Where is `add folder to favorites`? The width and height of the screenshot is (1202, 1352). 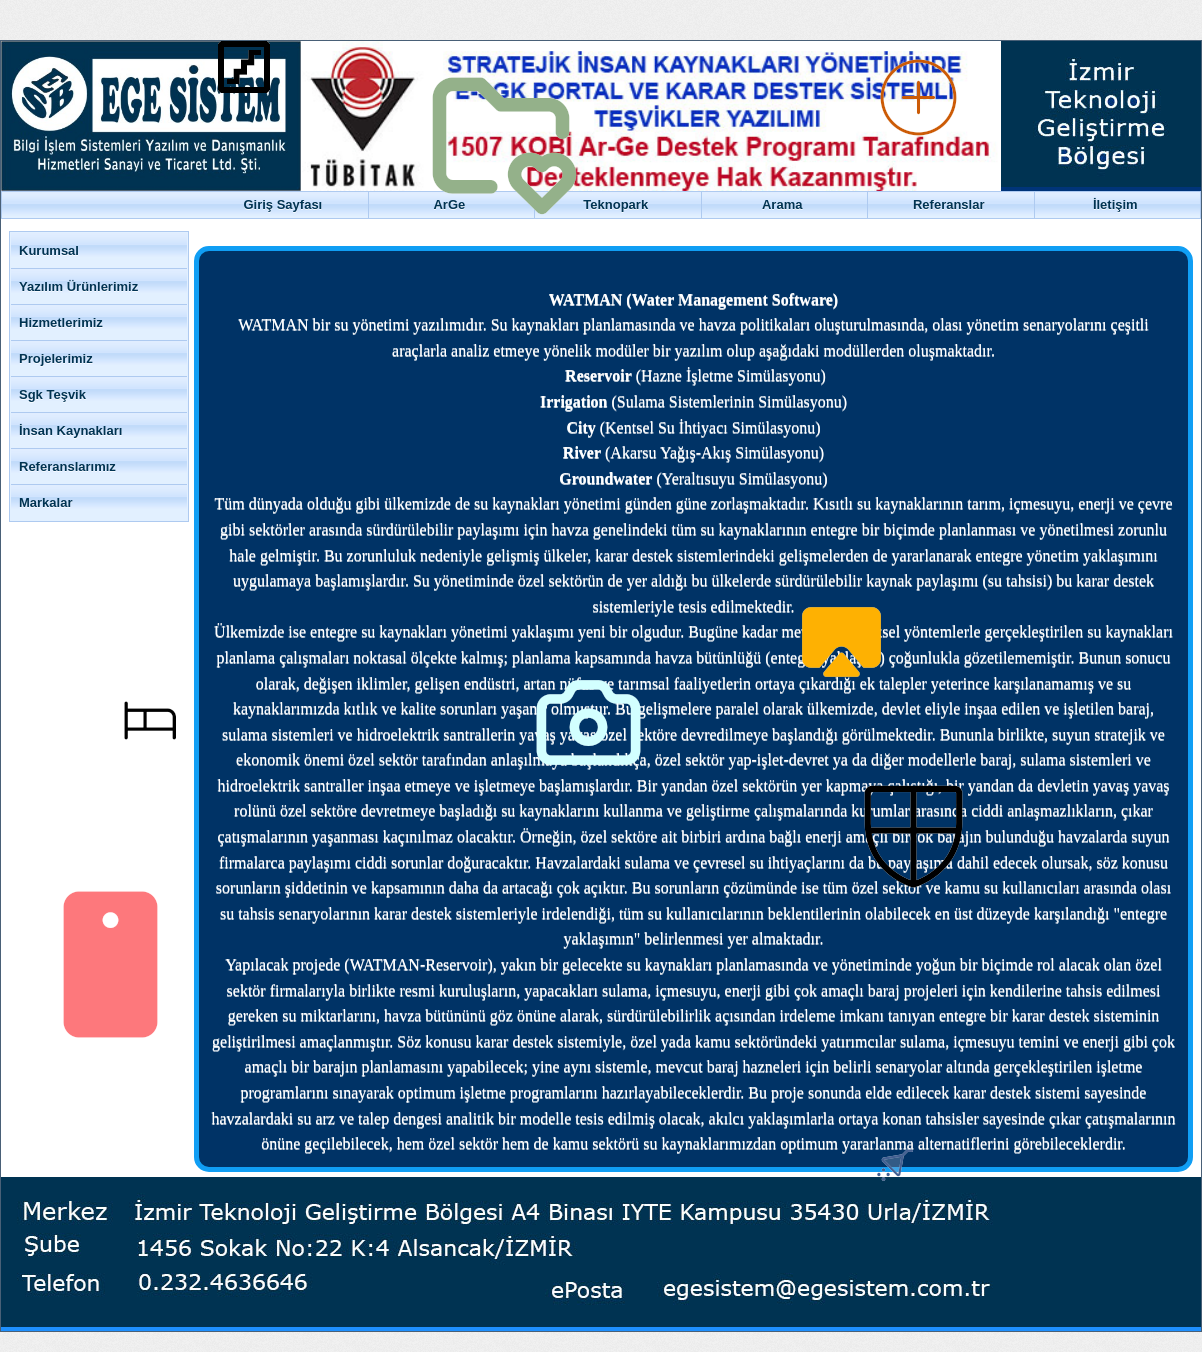 add folder to favorites is located at coordinates (501, 139).